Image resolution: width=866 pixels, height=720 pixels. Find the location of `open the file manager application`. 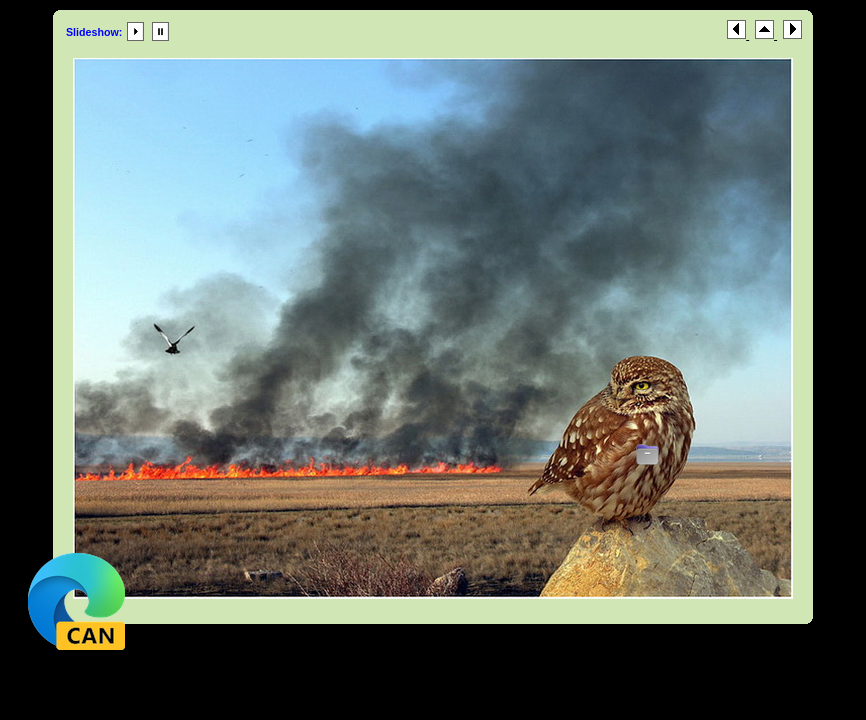

open the file manager application is located at coordinates (647, 454).